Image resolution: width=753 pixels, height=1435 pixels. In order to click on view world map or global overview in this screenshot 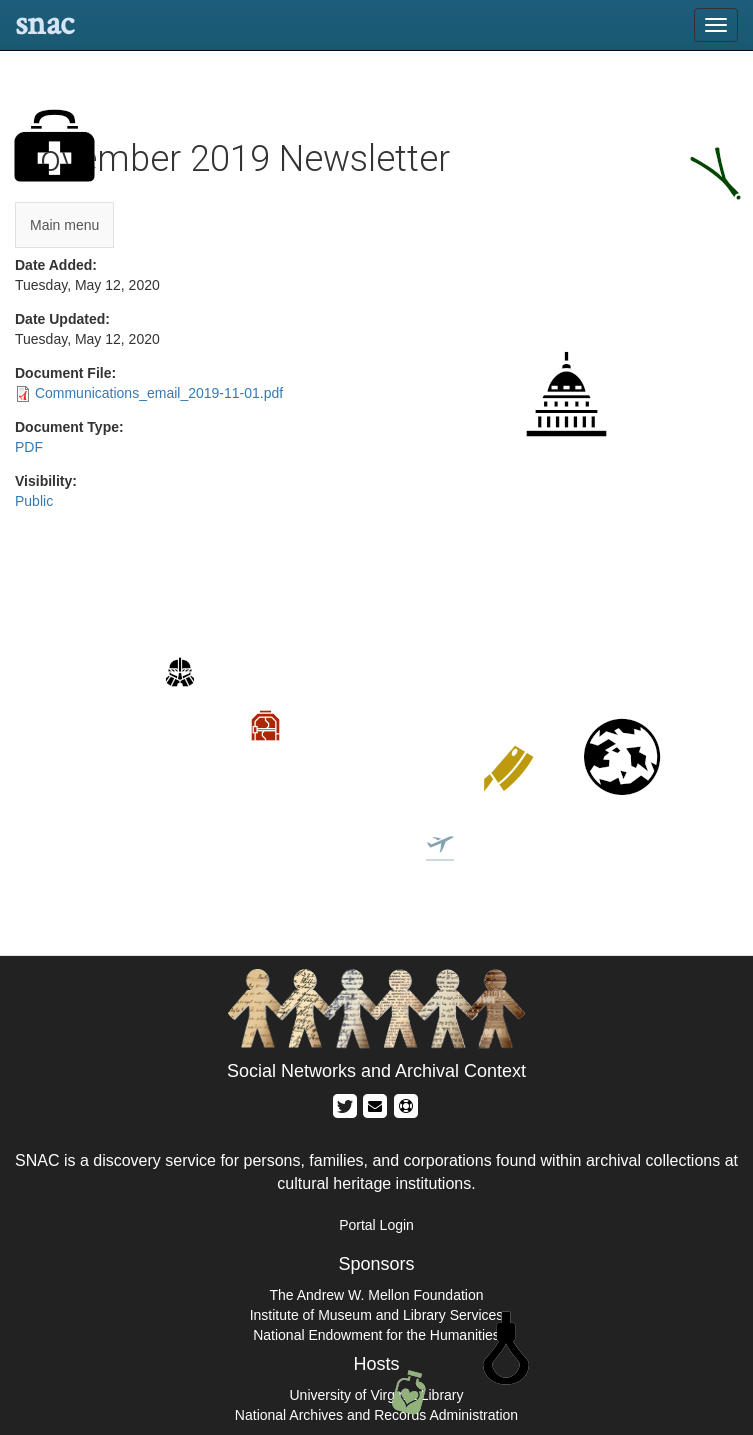, I will do `click(622, 757)`.